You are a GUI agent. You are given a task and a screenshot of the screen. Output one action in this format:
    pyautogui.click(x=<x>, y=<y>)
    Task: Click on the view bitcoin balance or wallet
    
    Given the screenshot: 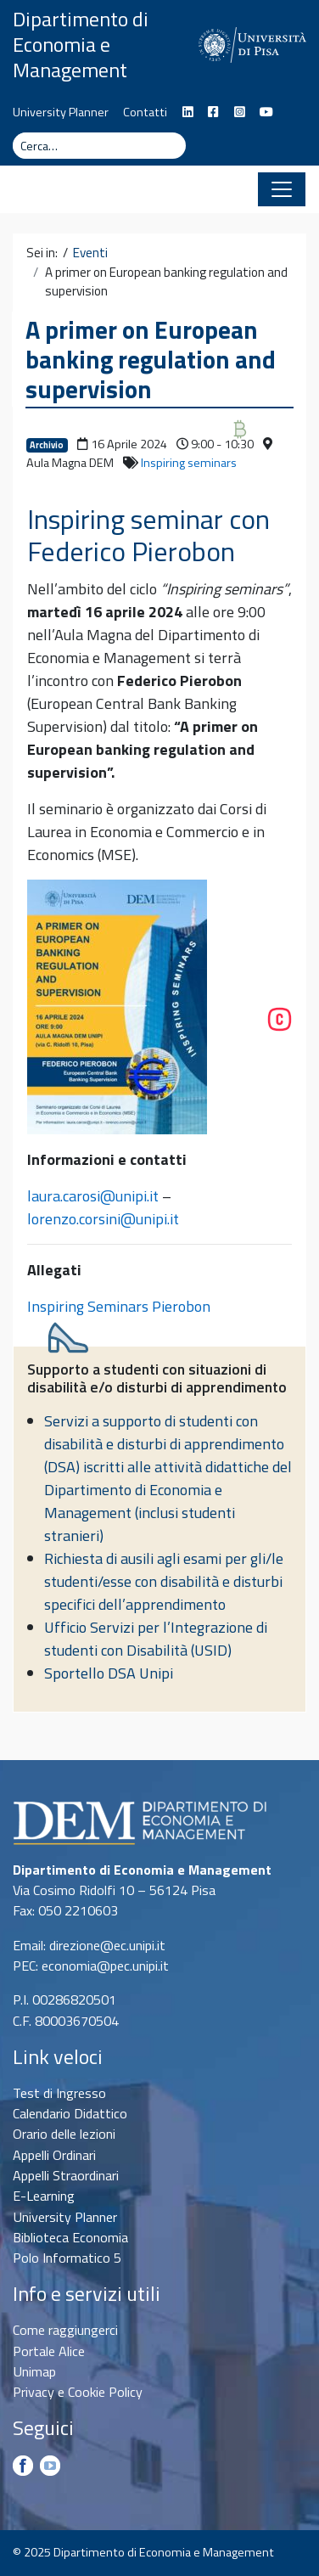 What is the action you would take?
    pyautogui.click(x=239, y=430)
    